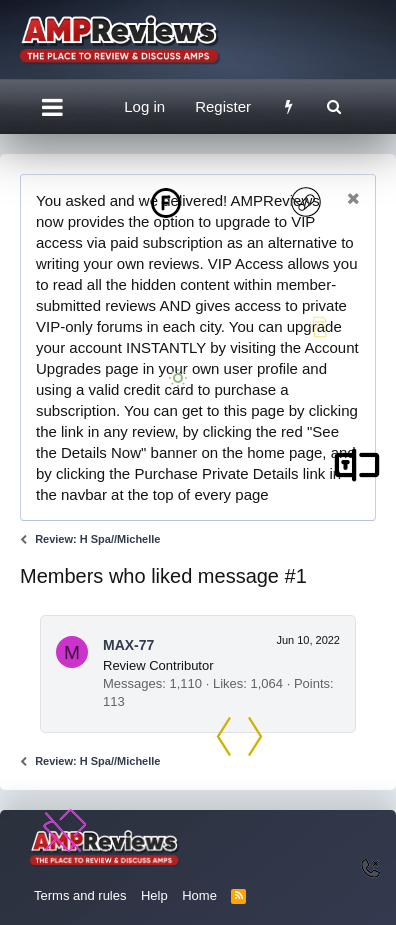 The height and width of the screenshot is (925, 396). Describe the element at coordinates (357, 465) in the screenshot. I see `enter or edit text in a form field` at that location.